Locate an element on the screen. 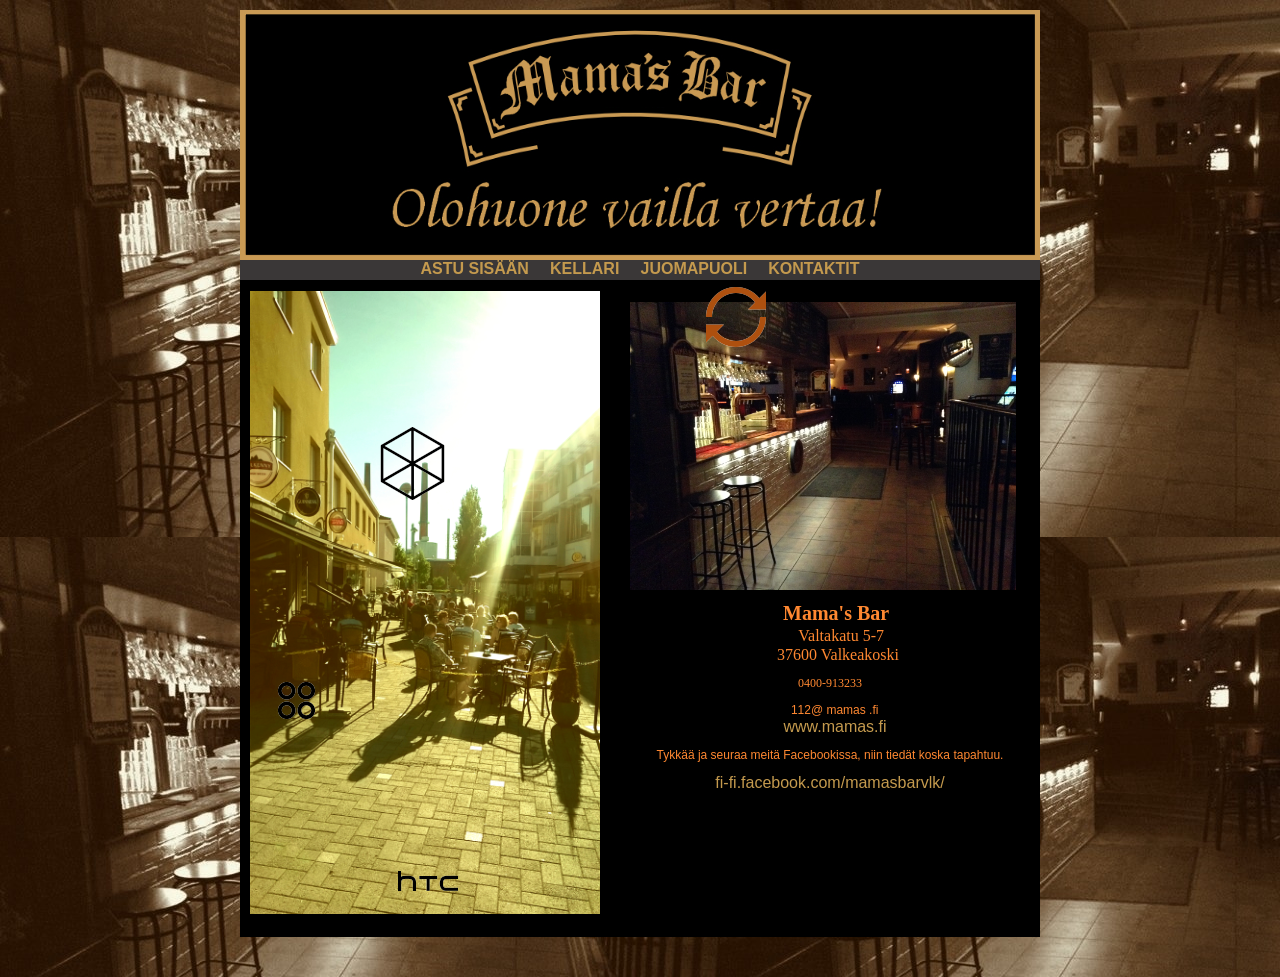 The height and width of the screenshot is (977, 1280). HTC brand logo is located at coordinates (428, 881).